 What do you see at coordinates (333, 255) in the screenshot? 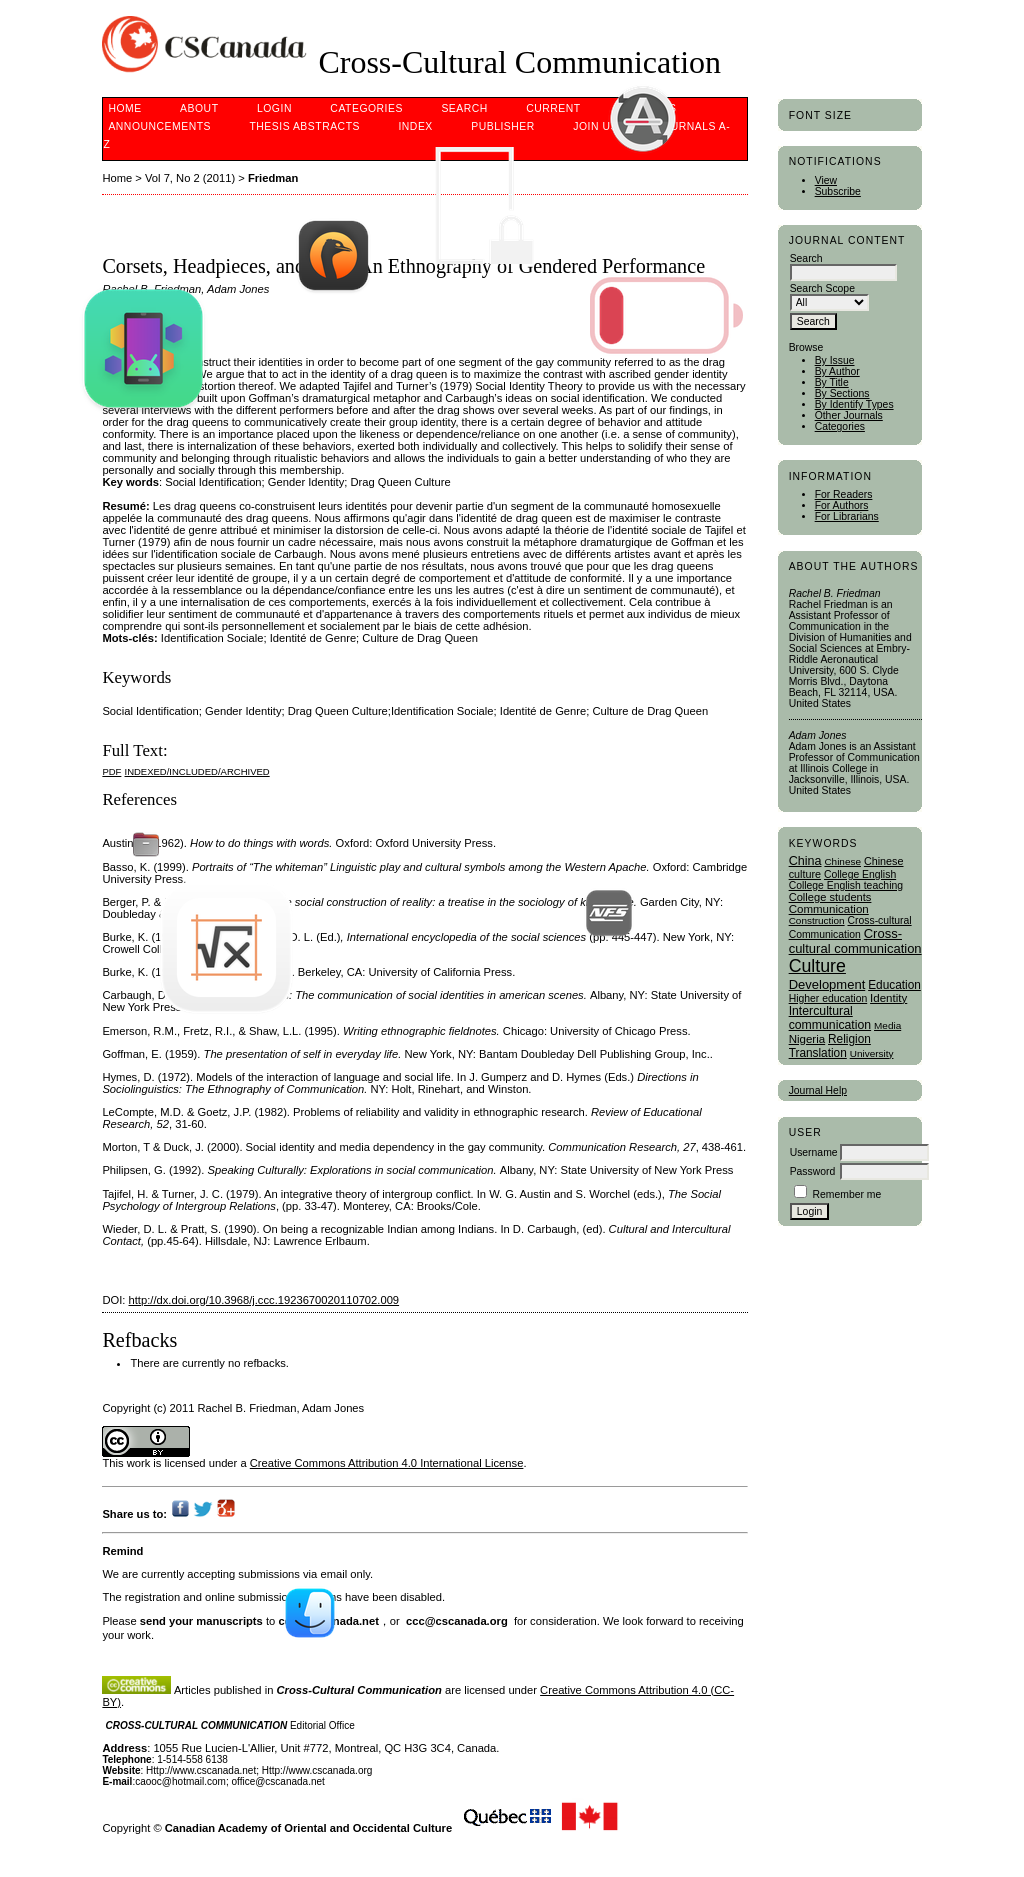
I see `launch qemu virtual machine emulator` at bounding box center [333, 255].